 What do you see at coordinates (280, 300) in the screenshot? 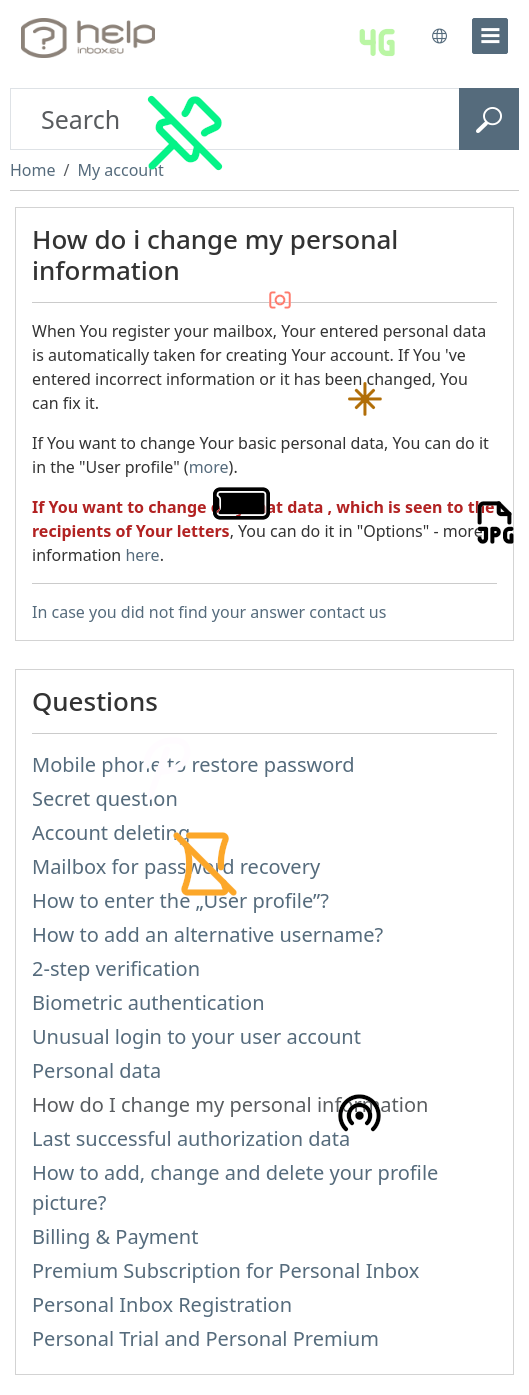
I see `access camera or photo capture settings` at bounding box center [280, 300].